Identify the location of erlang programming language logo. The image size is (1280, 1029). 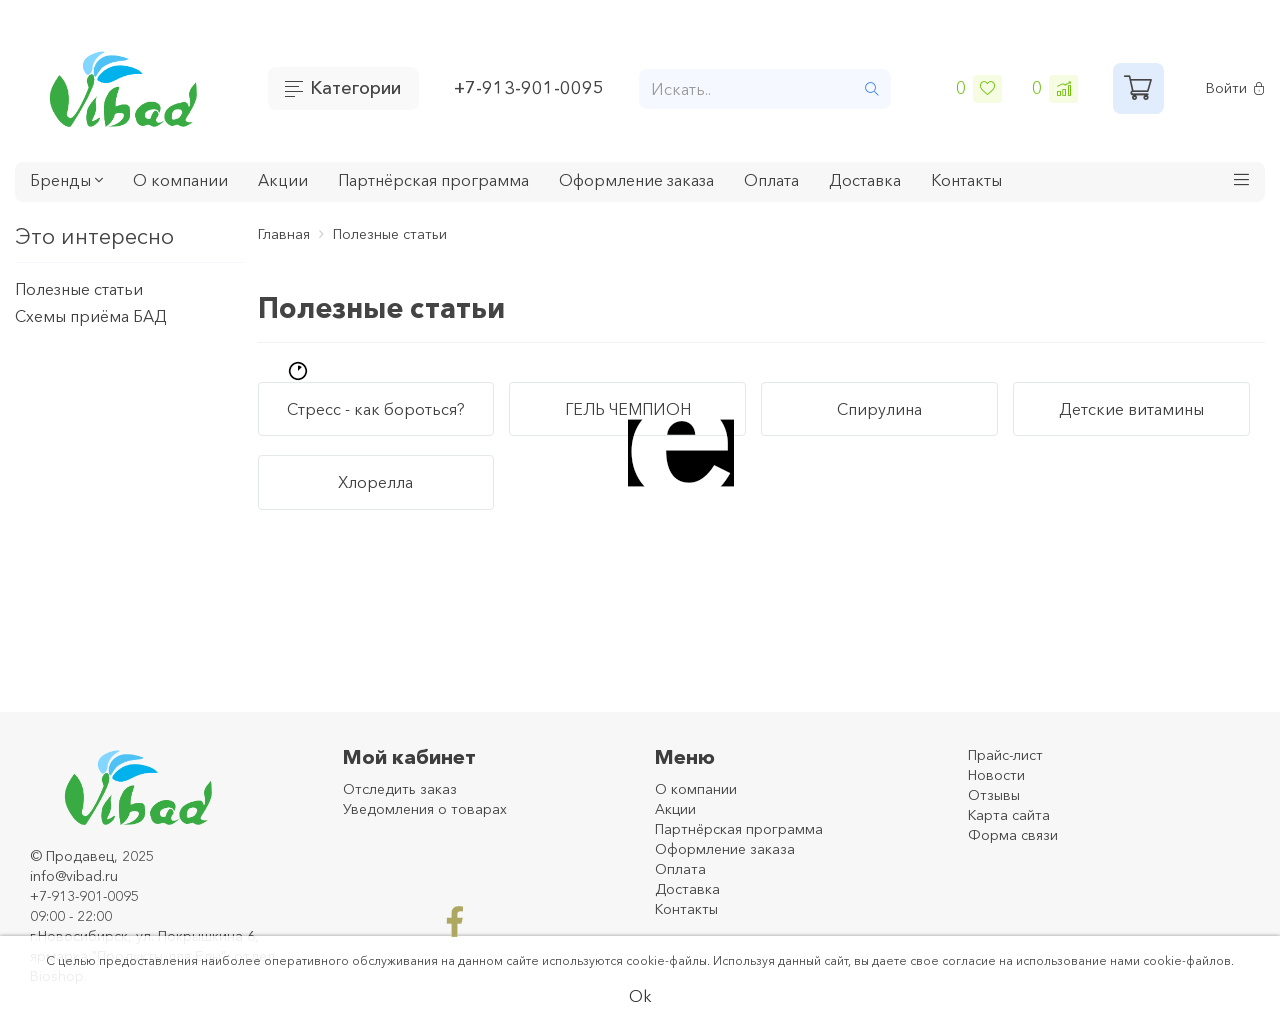
(681, 453).